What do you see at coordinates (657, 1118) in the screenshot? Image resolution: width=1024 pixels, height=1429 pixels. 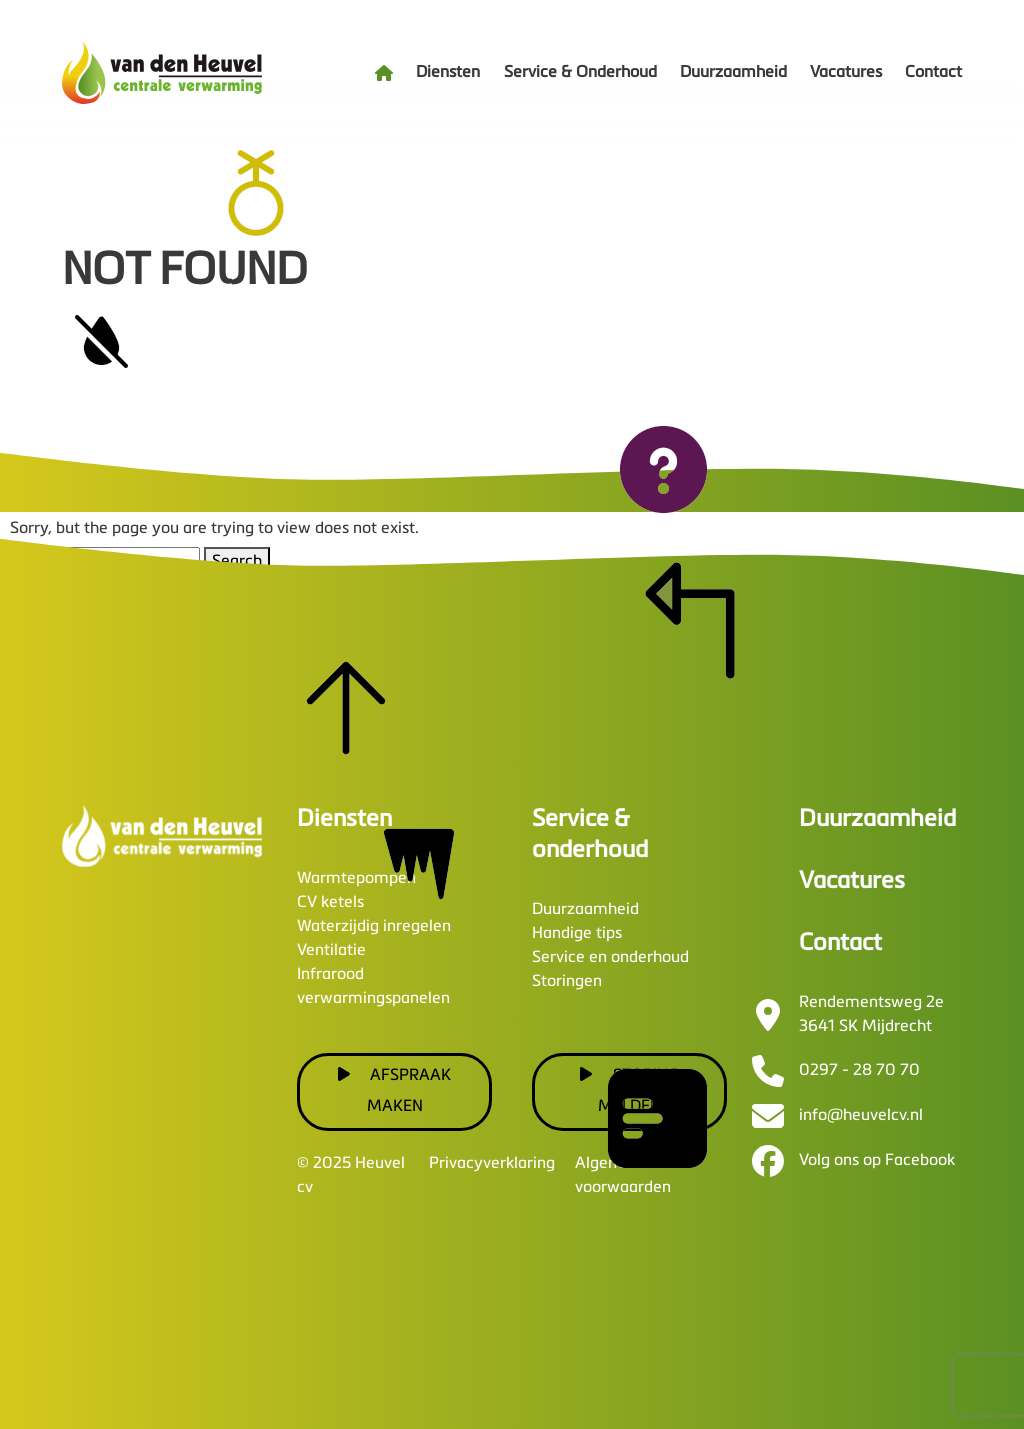 I see `align content to the left, vertically centered` at bounding box center [657, 1118].